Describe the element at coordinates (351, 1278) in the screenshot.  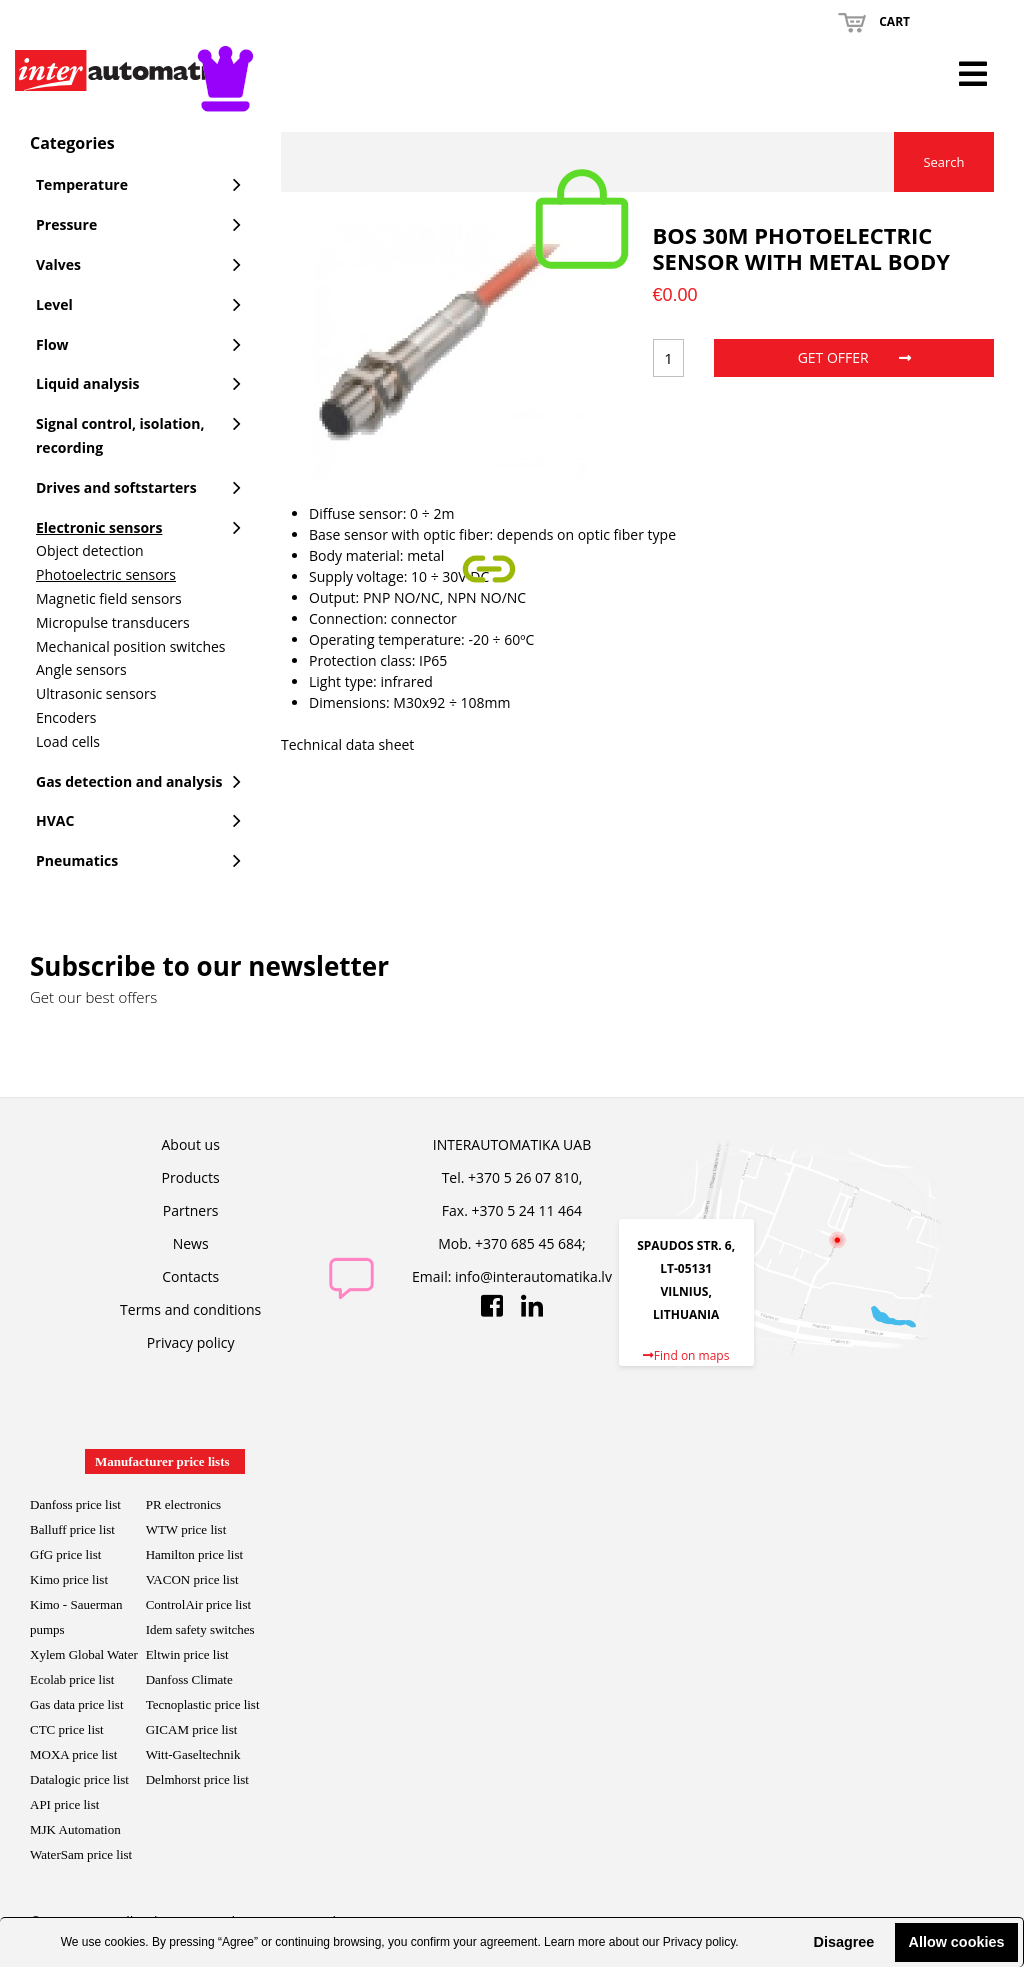
I see `open chat or messaging` at that location.